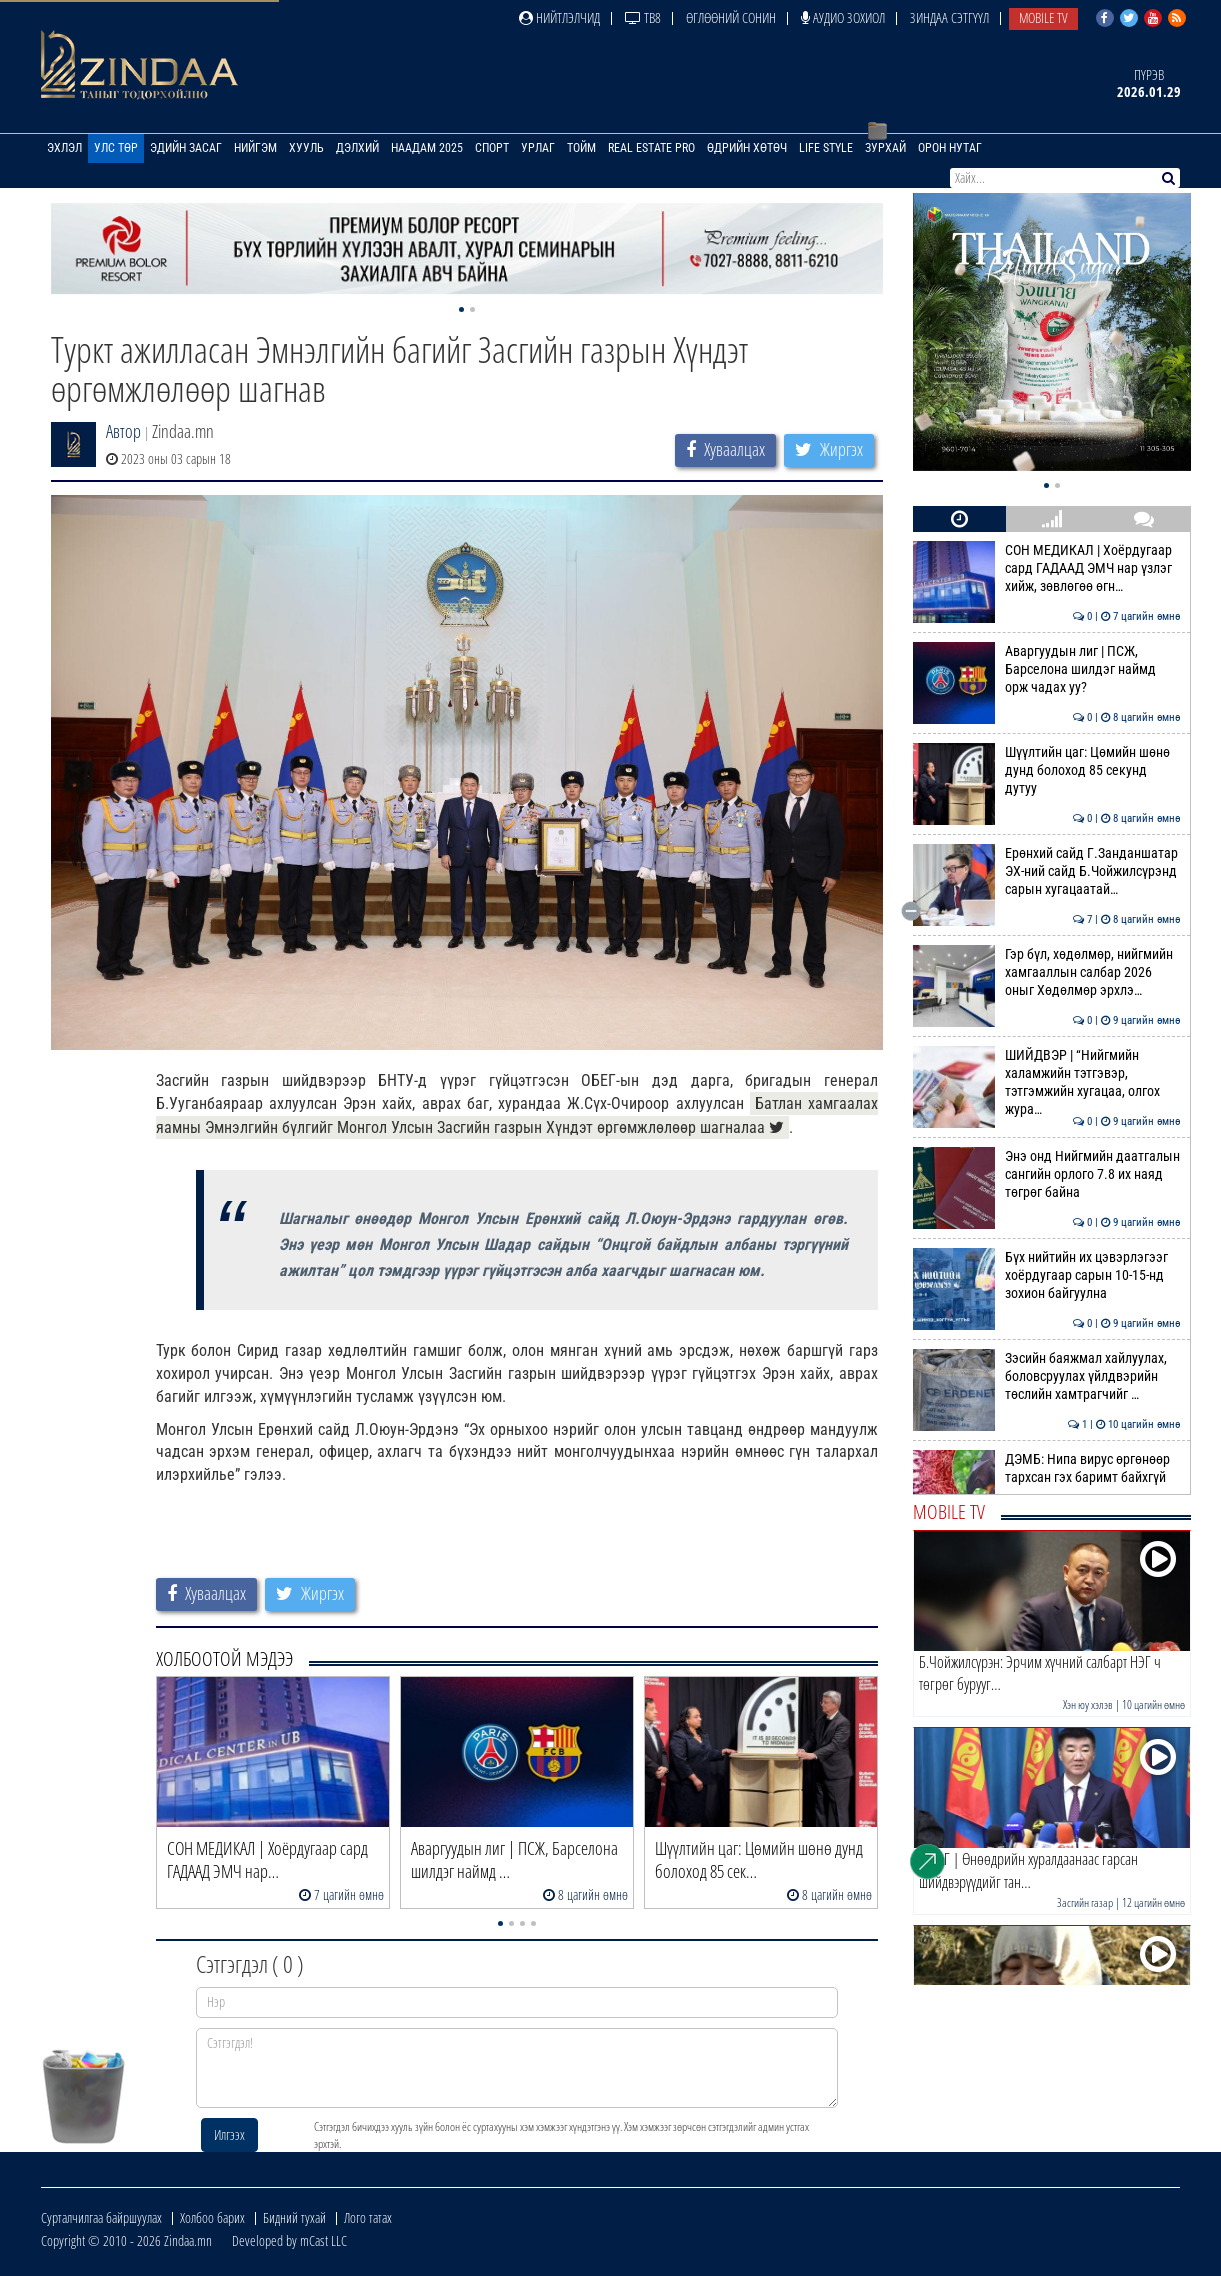 This screenshot has width=1221, height=2276. I want to click on indicates a symbolic link or shortcut to another file, so click(927, 1861).